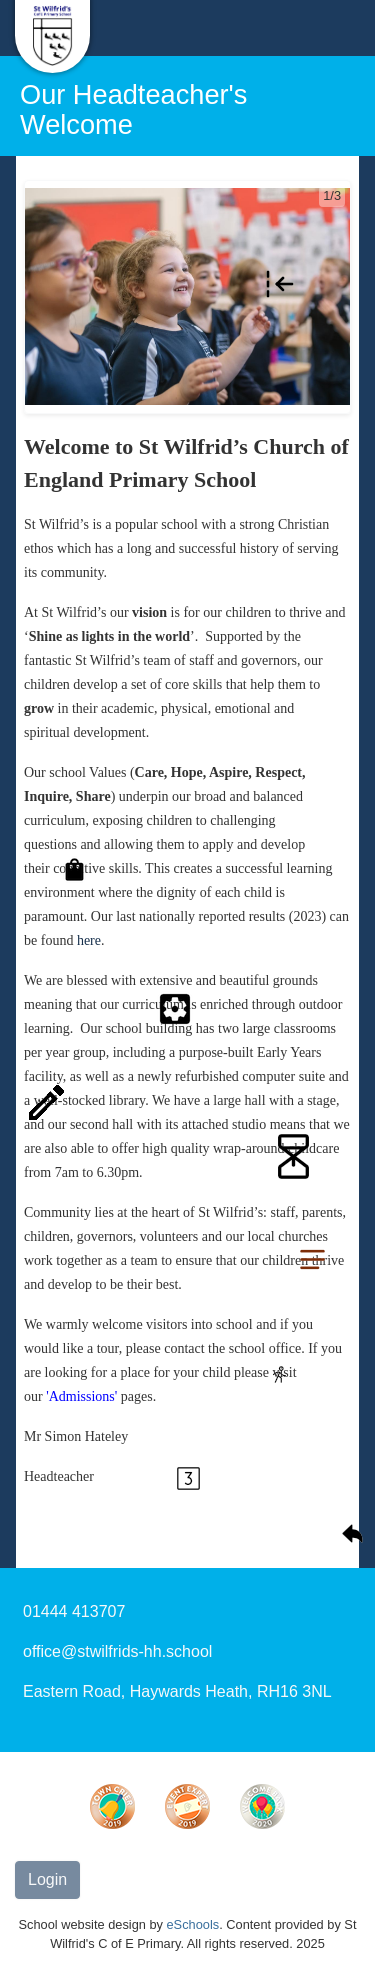  What do you see at coordinates (279, 1374) in the screenshot?
I see `indicates walking directions or pedestrian mode` at bounding box center [279, 1374].